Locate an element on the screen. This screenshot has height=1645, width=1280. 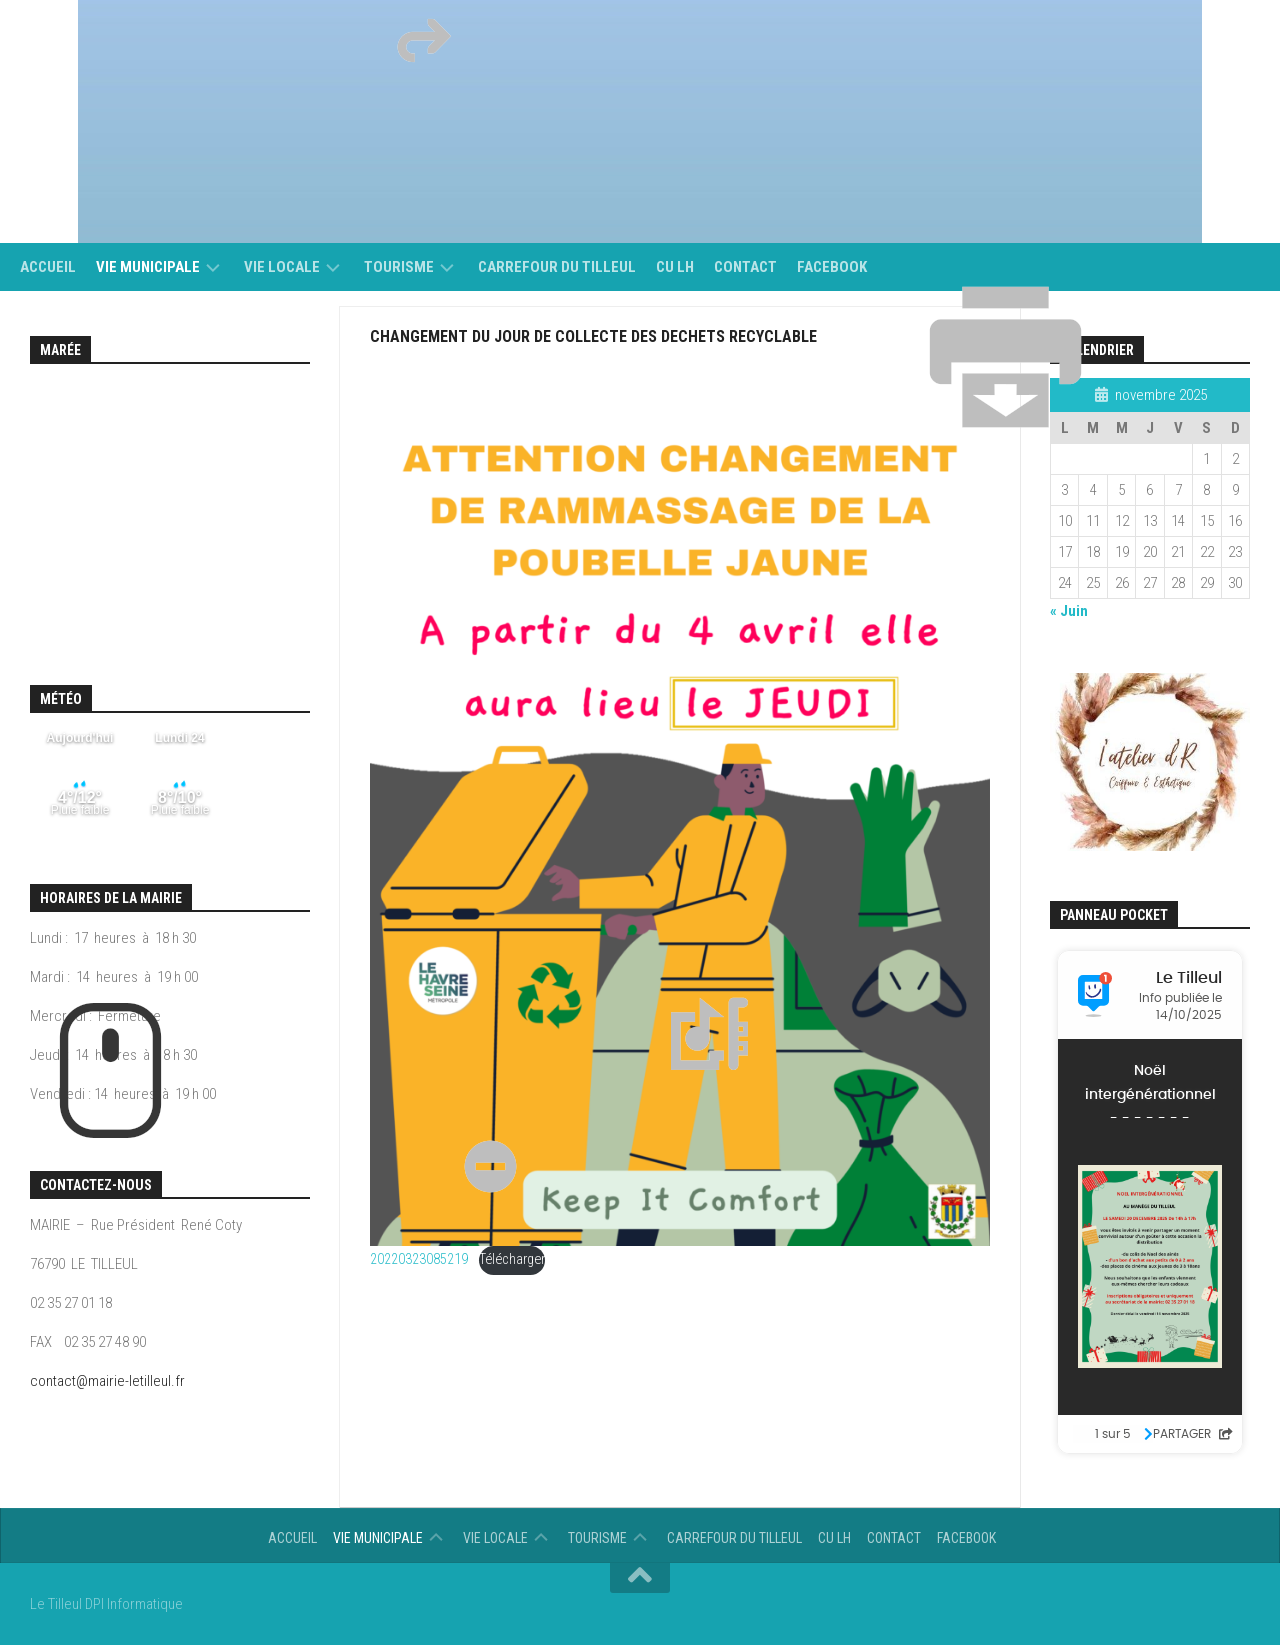
indicates a print job is in progress is located at coordinates (1005, 362).